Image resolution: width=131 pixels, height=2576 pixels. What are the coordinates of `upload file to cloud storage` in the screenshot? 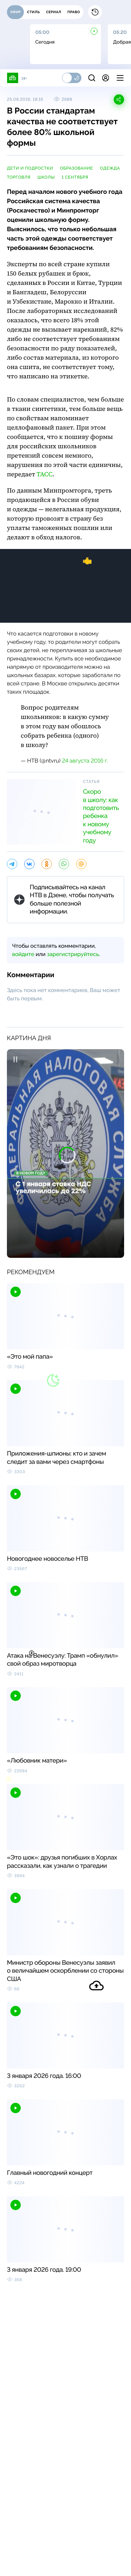 It's located at (96, 1985).